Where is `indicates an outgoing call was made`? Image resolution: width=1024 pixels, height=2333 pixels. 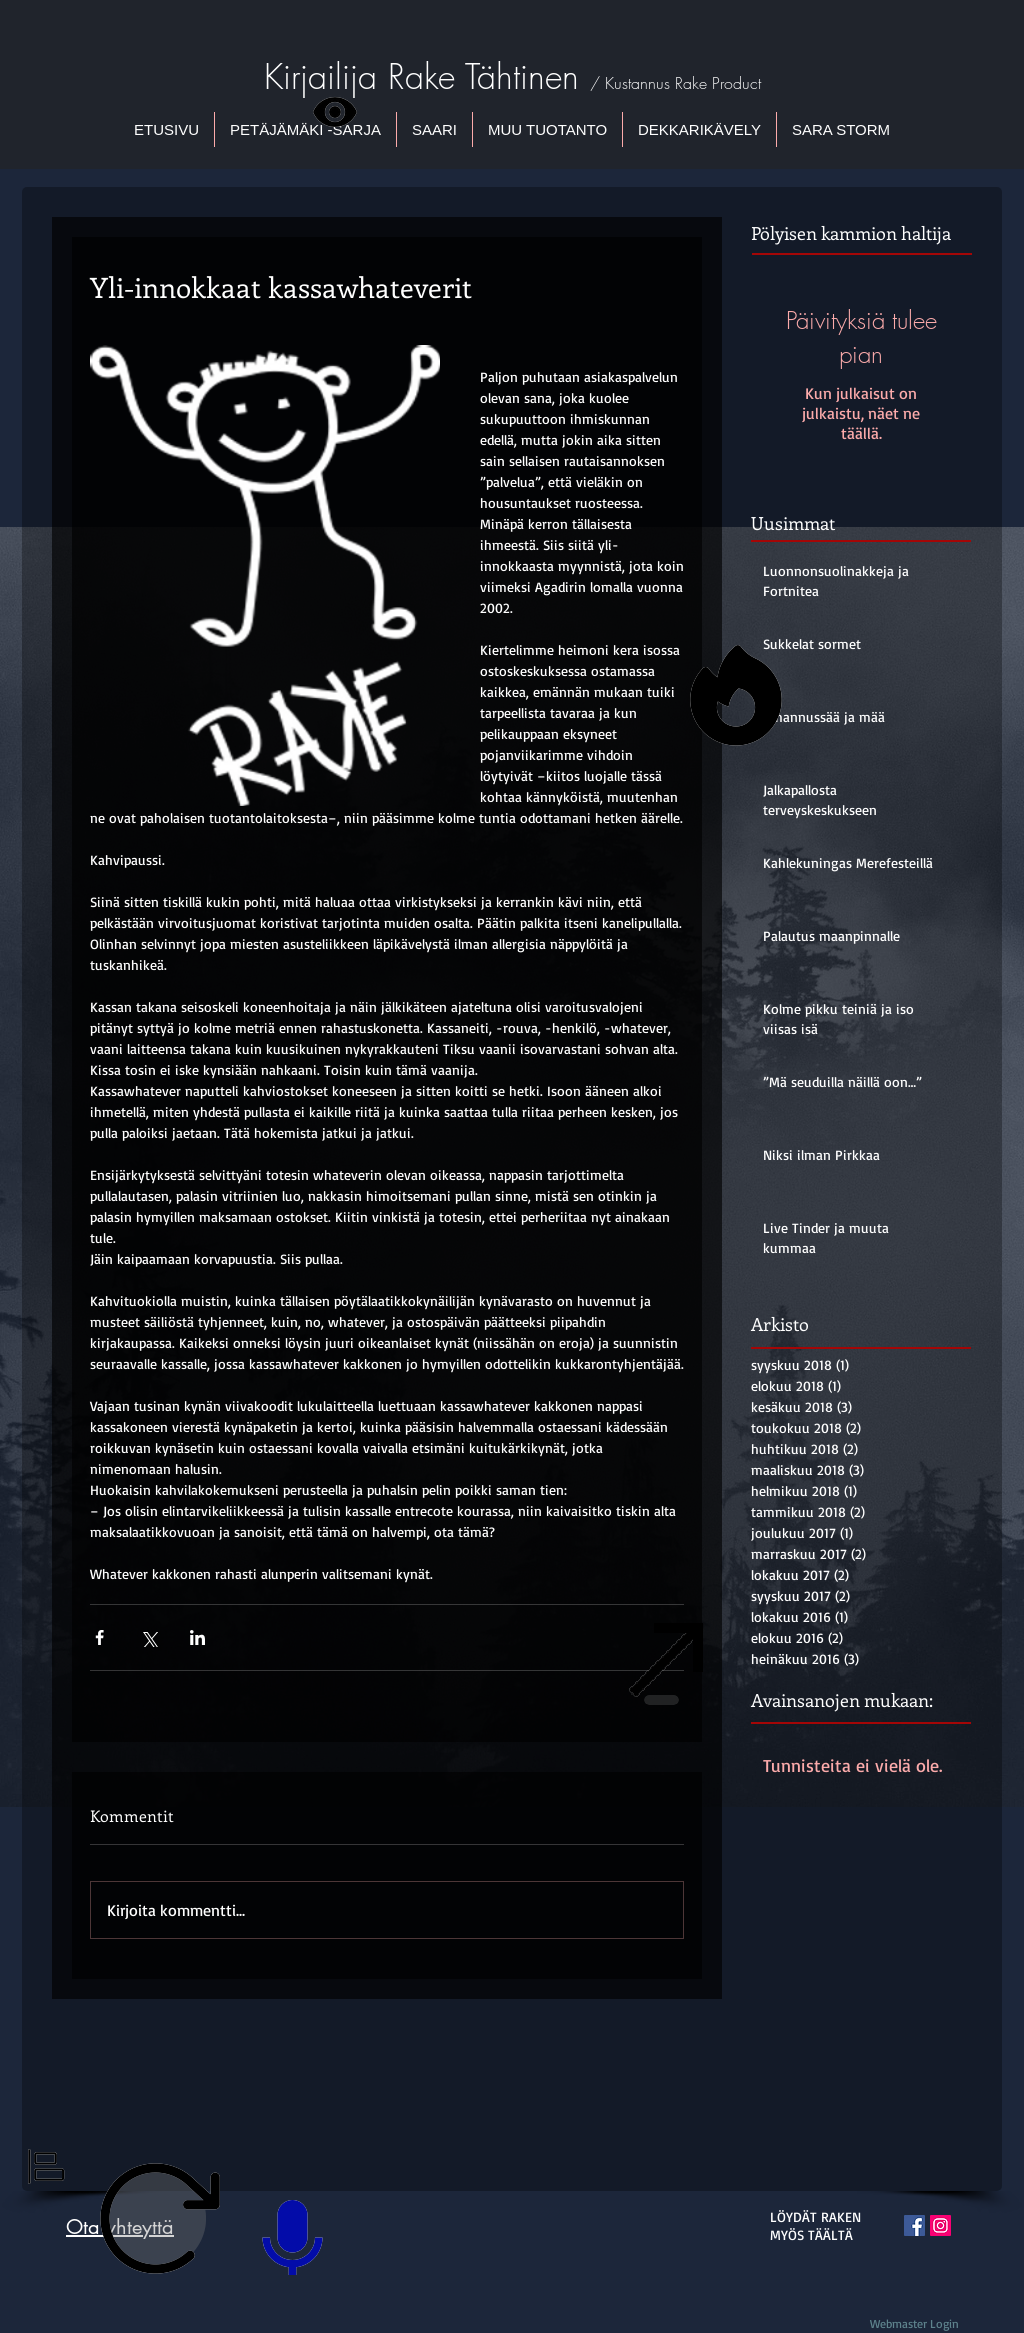 indicates an outgoing call was made is located at coordinates (668, 1657).